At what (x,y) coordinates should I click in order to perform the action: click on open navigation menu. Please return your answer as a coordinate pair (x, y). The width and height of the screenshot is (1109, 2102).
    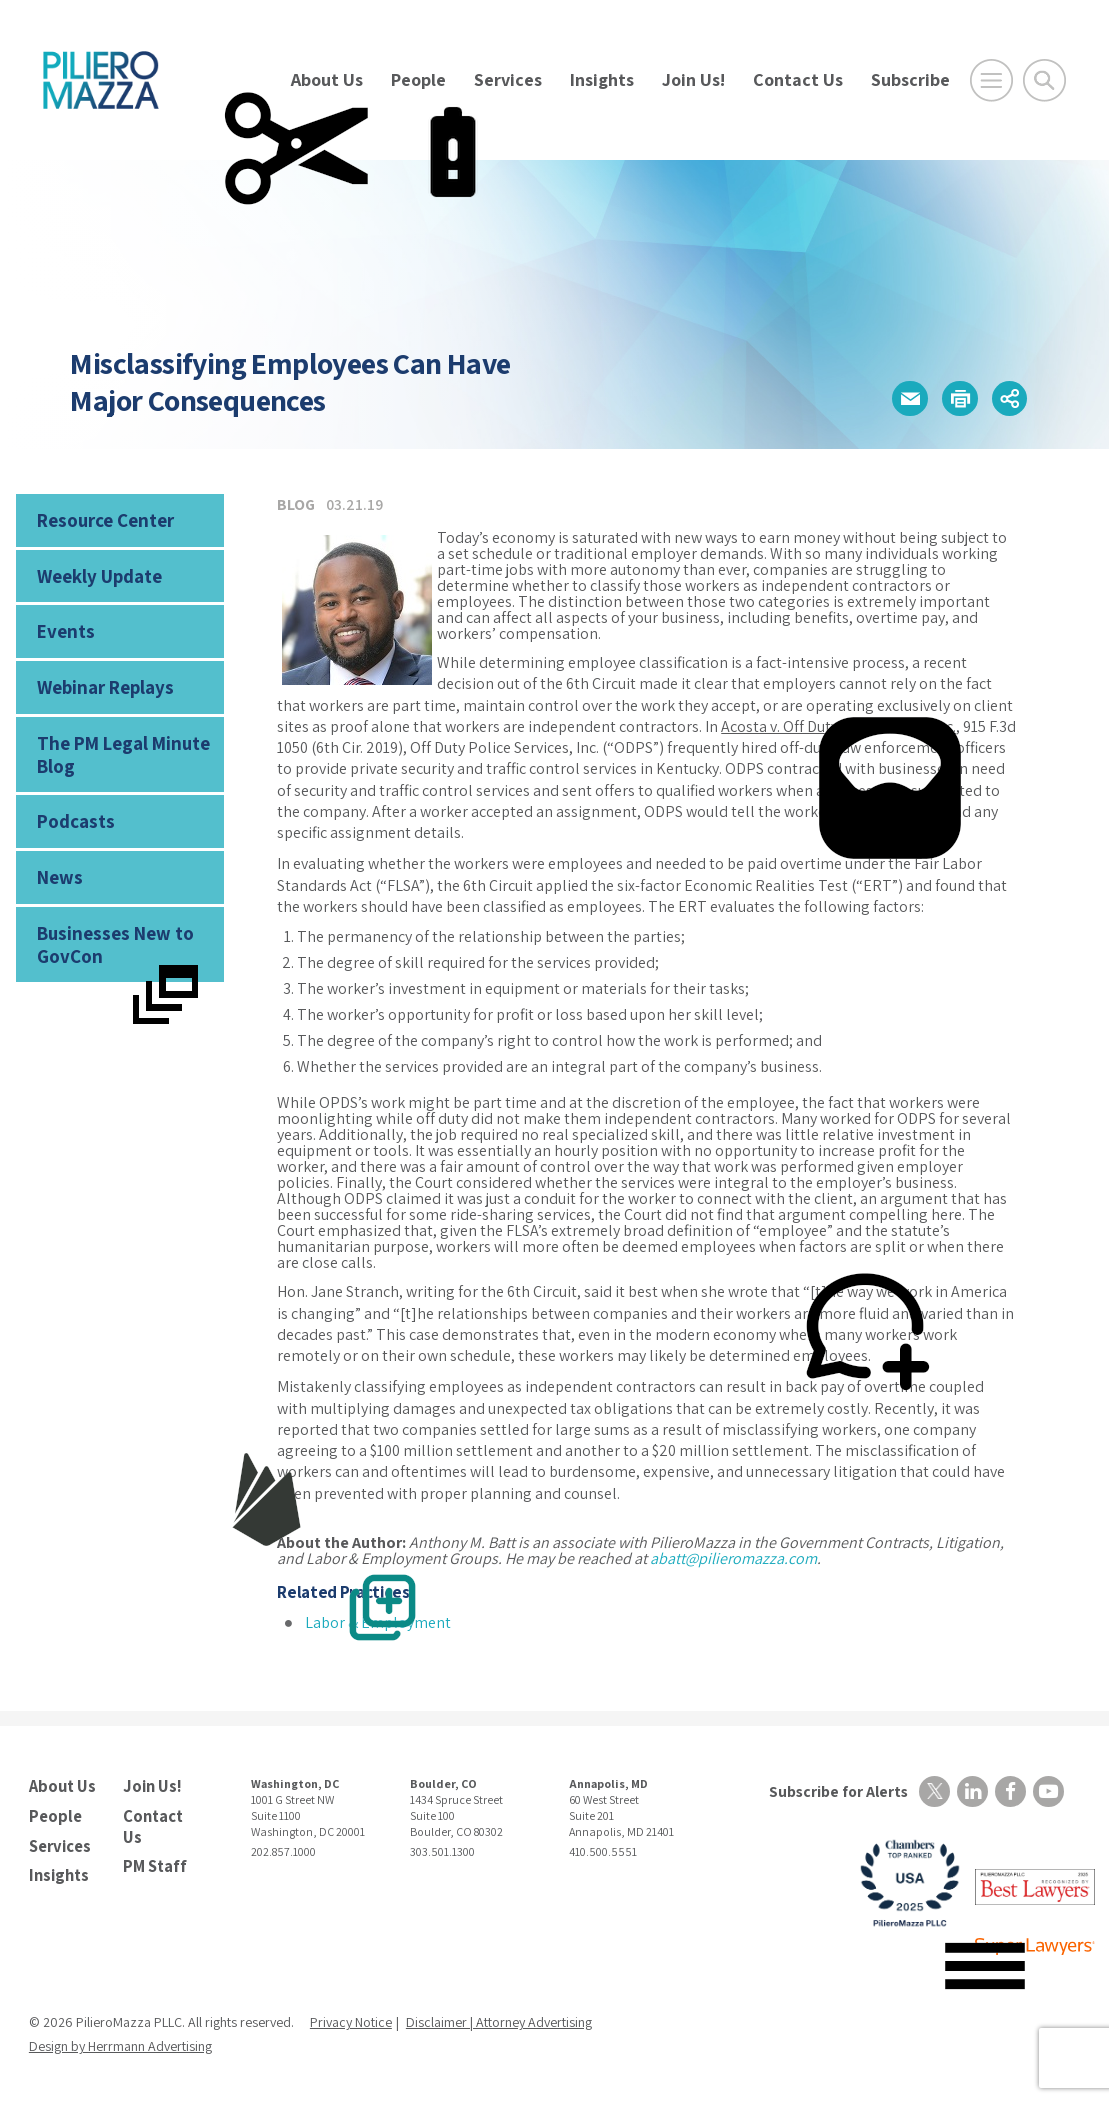
    Looking at the image, I should click on (985, 1966).